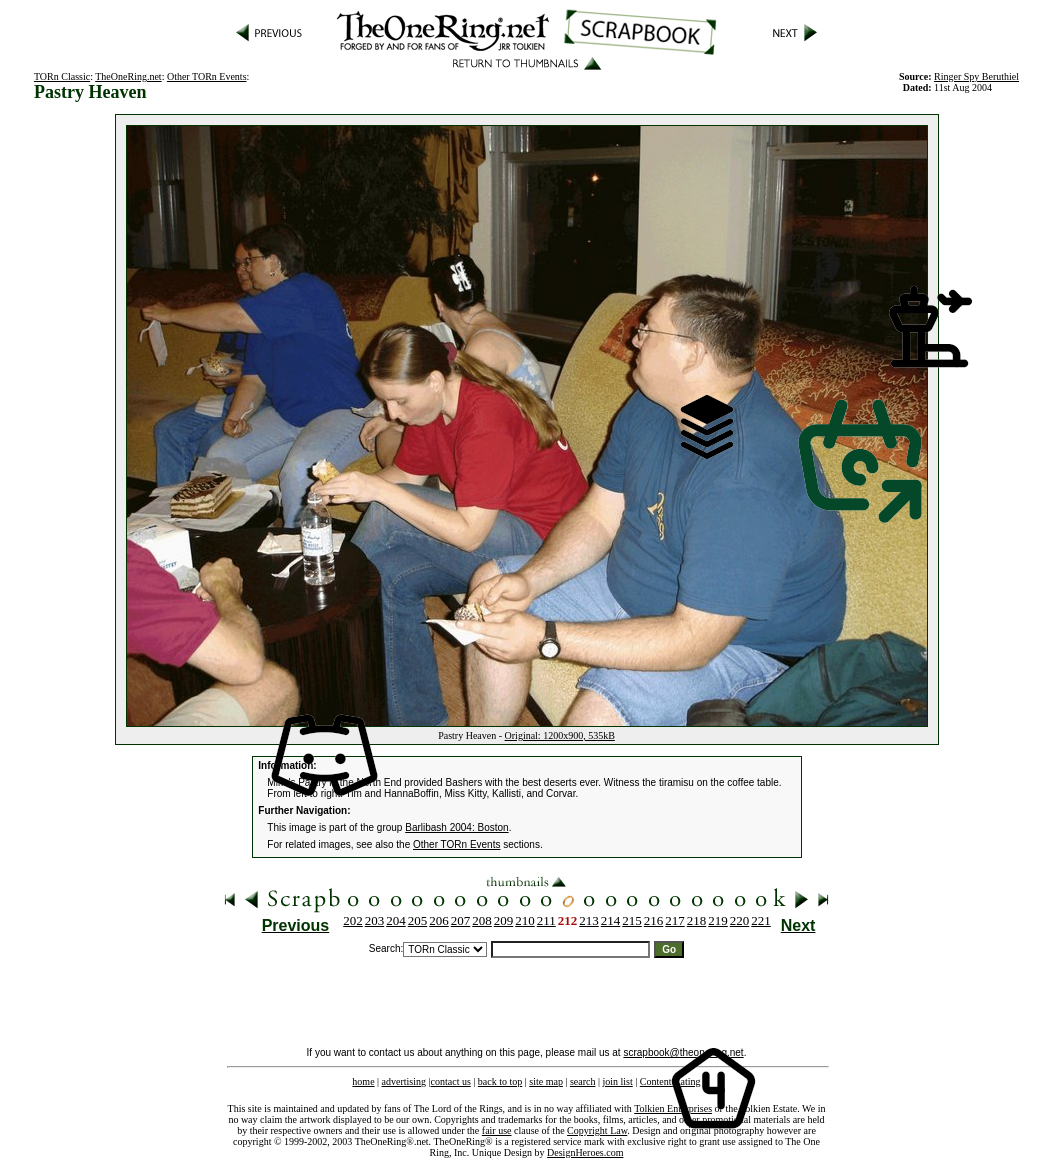 The height and width of the screenshot is (1166, 1053). What do you see at coordinates (929, 328) in the screenshot?
I see `navigate to airport information` at bounding box center [929, 328].